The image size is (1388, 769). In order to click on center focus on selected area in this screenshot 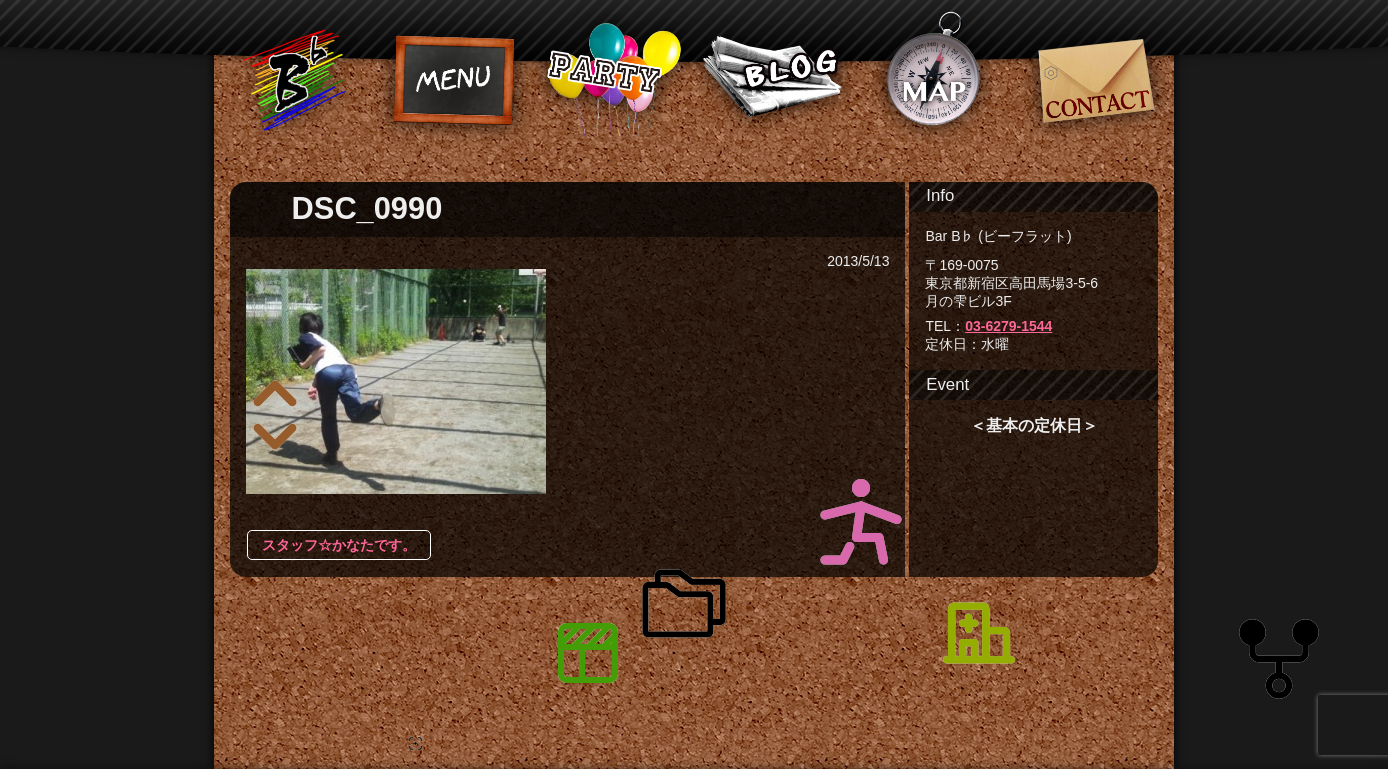, I will do `click(415, 743)`.